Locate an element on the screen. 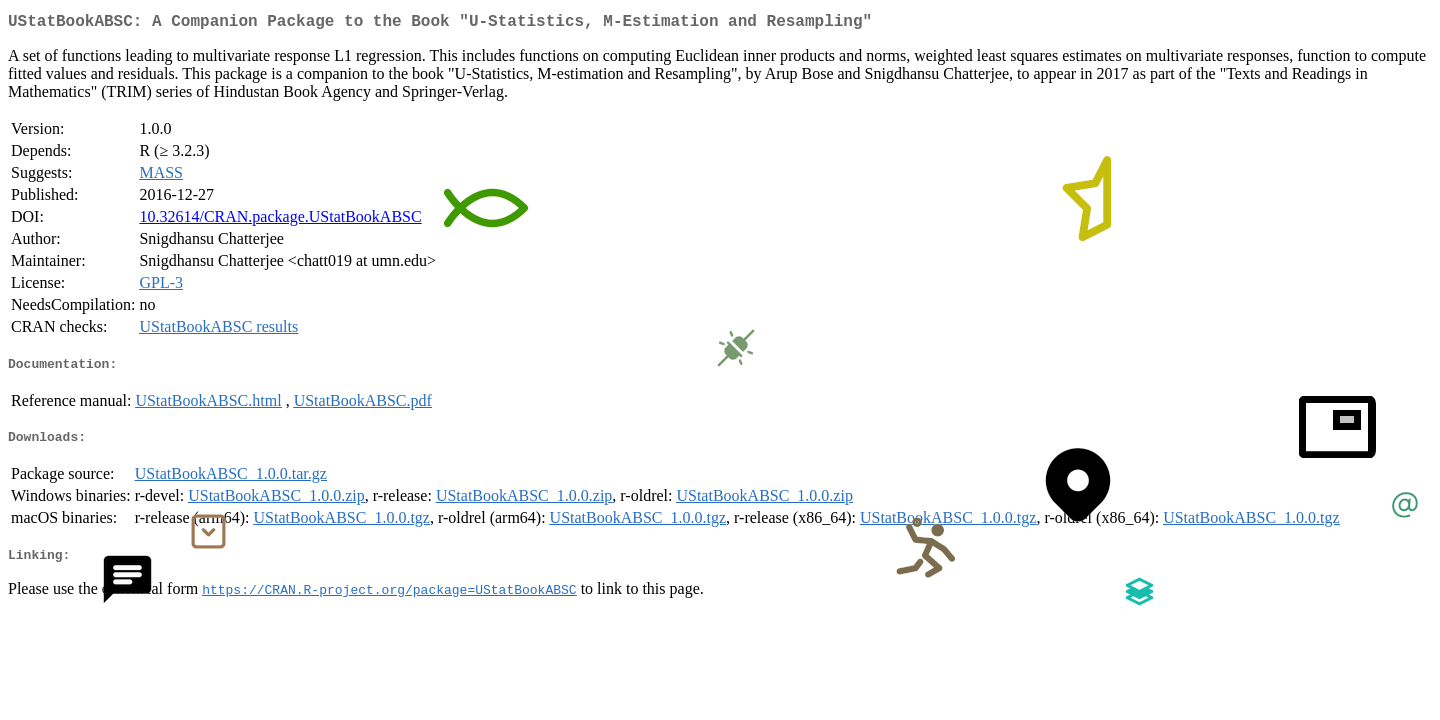  enable picture-in-picture mode is located at coordinates (1337, 427).